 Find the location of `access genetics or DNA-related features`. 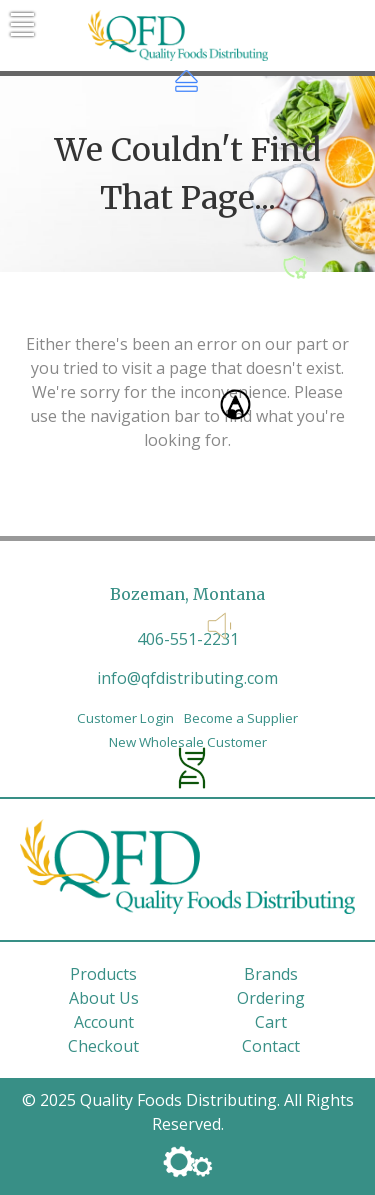

access genetics or DNA-related features is located at coordinates (192, 768).